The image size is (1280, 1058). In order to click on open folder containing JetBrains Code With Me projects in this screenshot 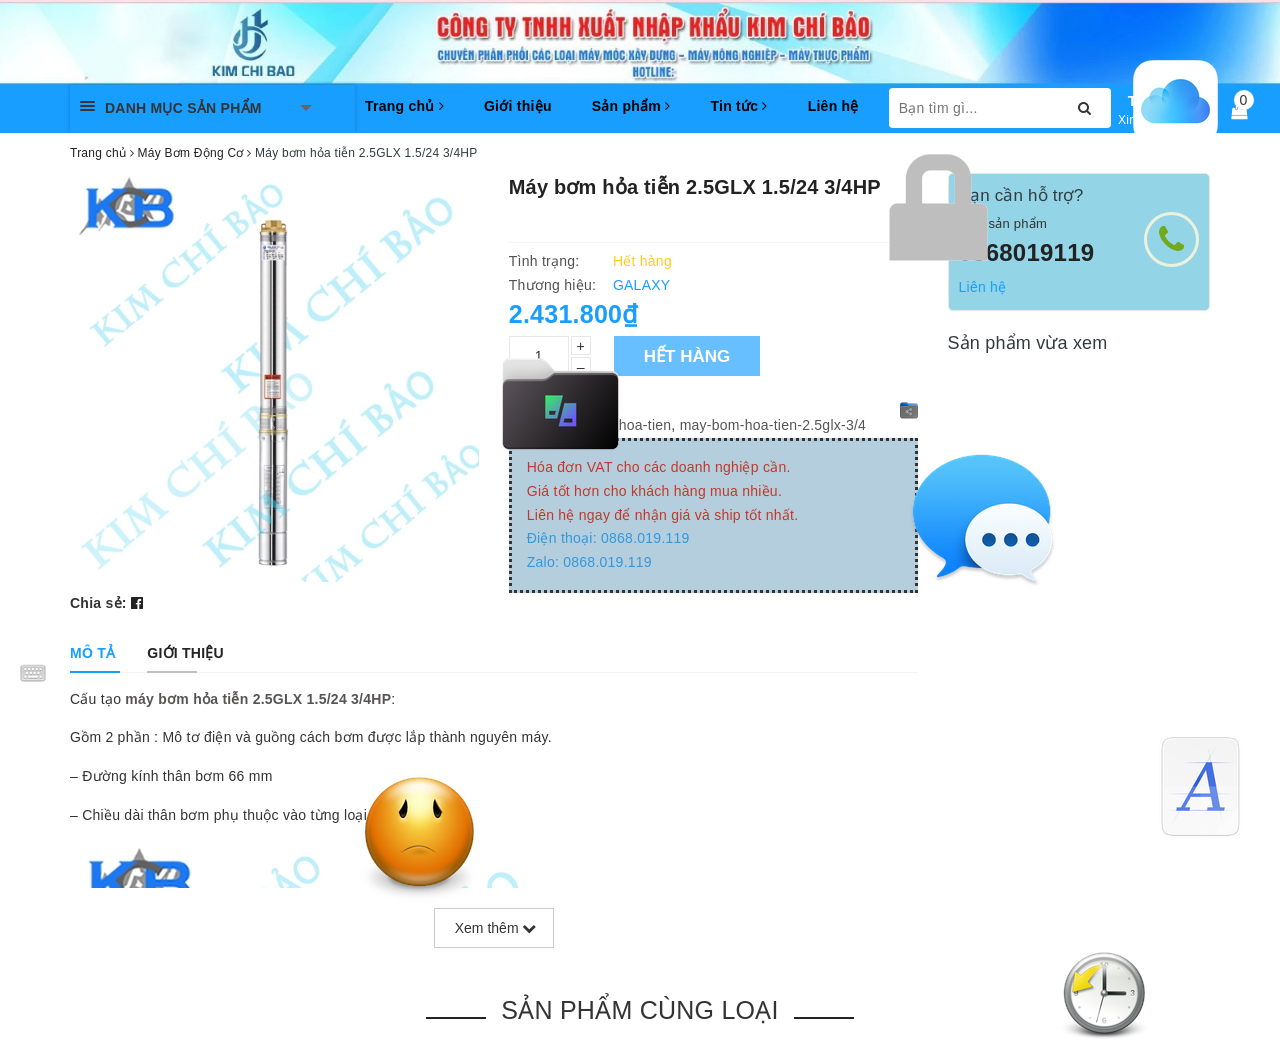, I will do `click(560, 407)`.